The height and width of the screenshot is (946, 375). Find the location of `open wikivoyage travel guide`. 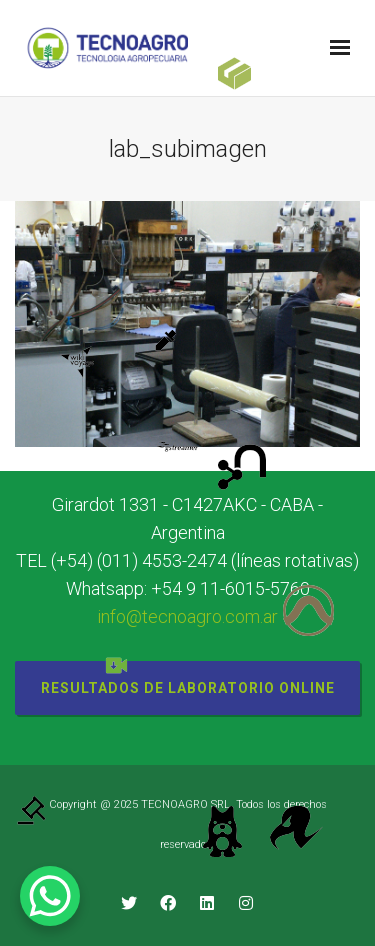

open wikivoyage travel guide is located at coordinates (77, 362).